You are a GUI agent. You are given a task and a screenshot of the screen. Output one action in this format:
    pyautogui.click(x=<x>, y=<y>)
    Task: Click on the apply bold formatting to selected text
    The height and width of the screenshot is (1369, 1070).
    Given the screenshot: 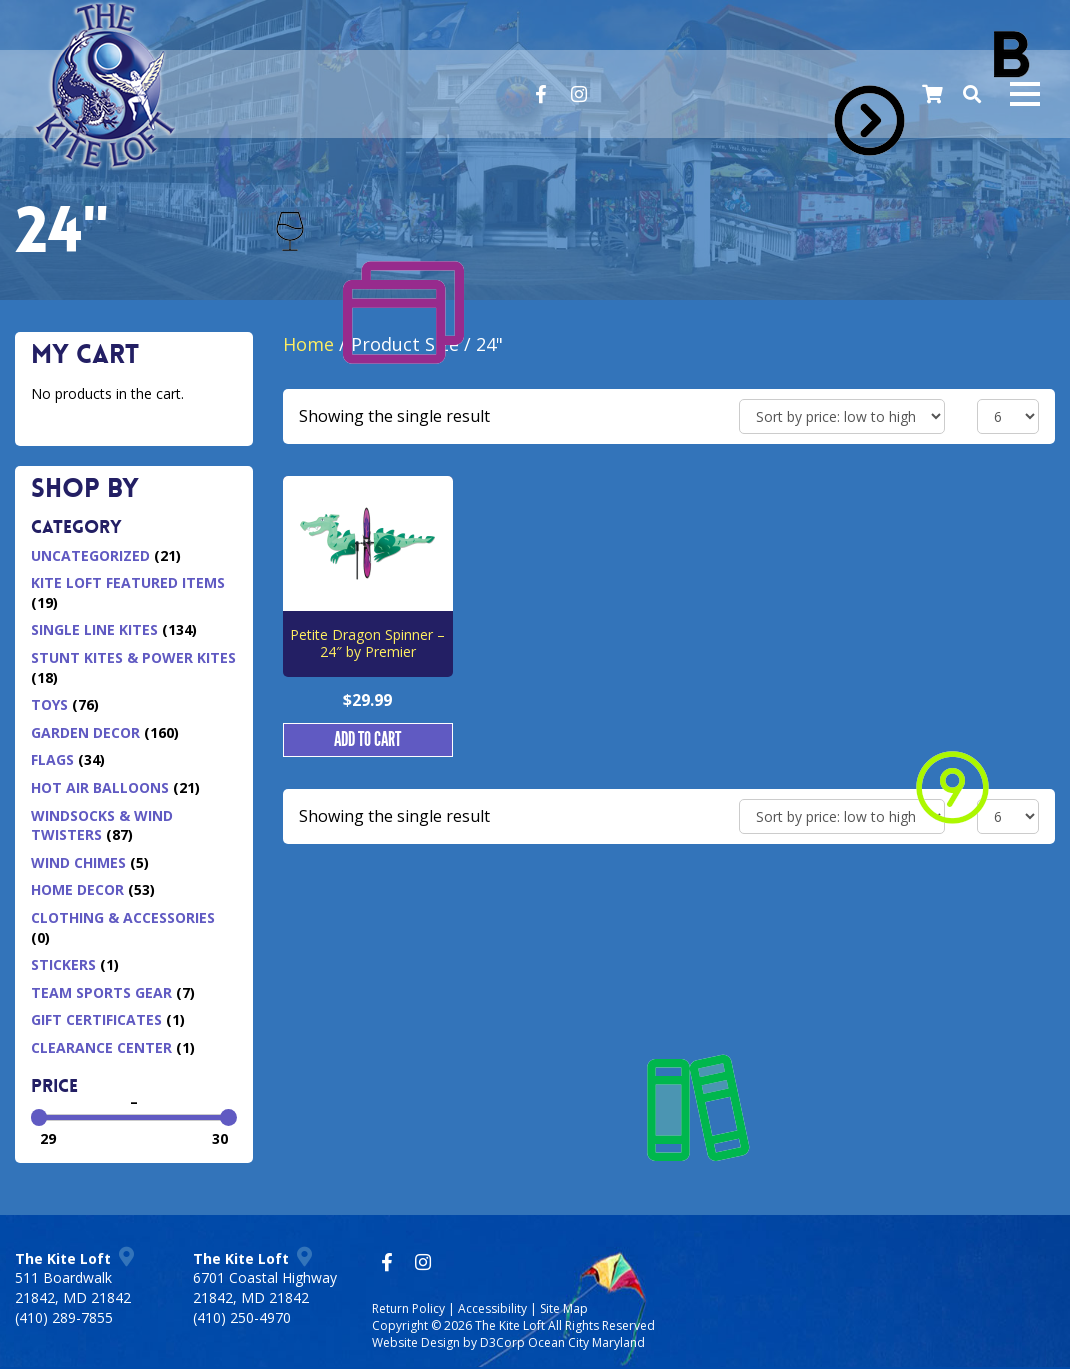 What is the action you would take?
    pyautogui.click(x=1010, y=57)
    